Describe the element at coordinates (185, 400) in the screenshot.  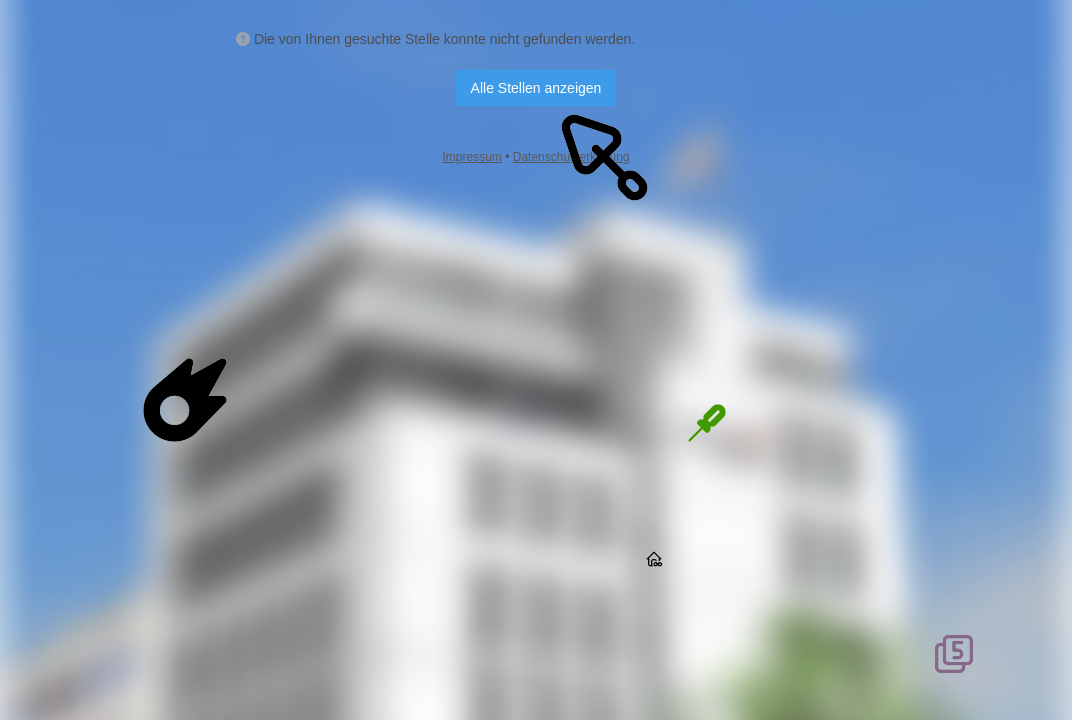
I see `indicates a trending or viral item` at that location.